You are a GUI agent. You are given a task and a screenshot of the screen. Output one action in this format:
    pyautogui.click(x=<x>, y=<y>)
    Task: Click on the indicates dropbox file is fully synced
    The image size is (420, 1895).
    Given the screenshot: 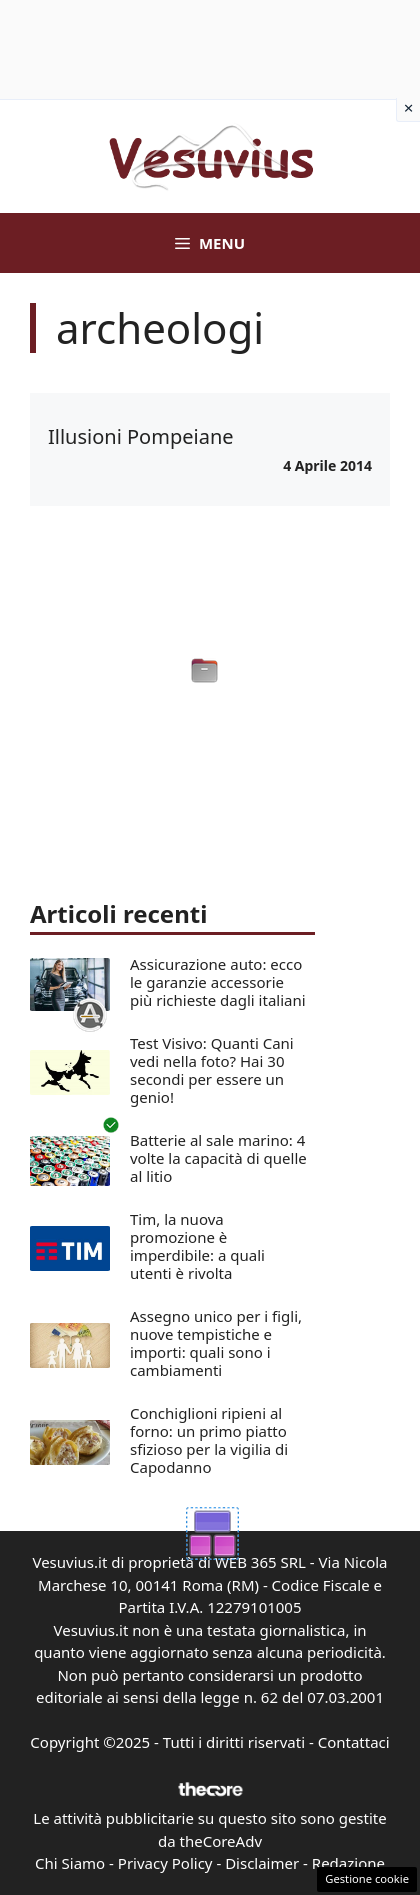 What is the action you would take?
    pyautogui.click(x=111, y=1125)
    